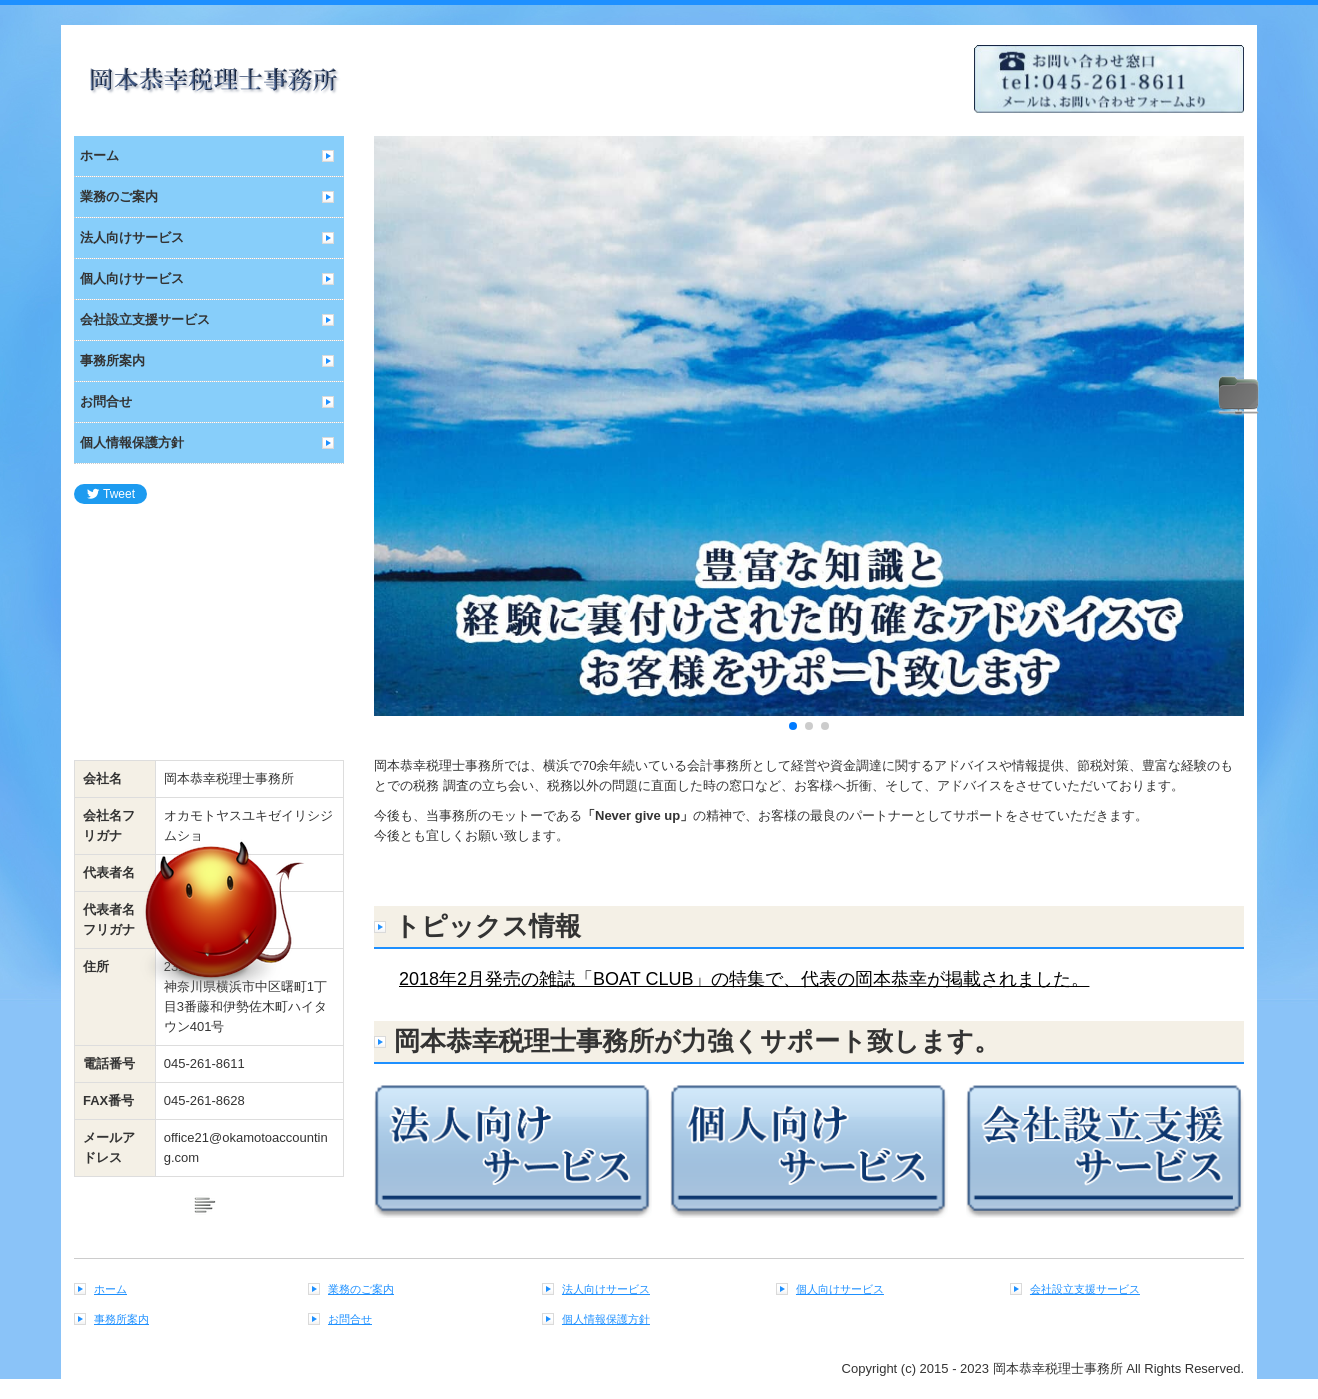 Image resolution: width=1318 pixels, height=1399 pixels. Describe the element at coordinates (222, 915) in the screenshot. I see `indicates a mischievous or playful mood in chat` at that location.